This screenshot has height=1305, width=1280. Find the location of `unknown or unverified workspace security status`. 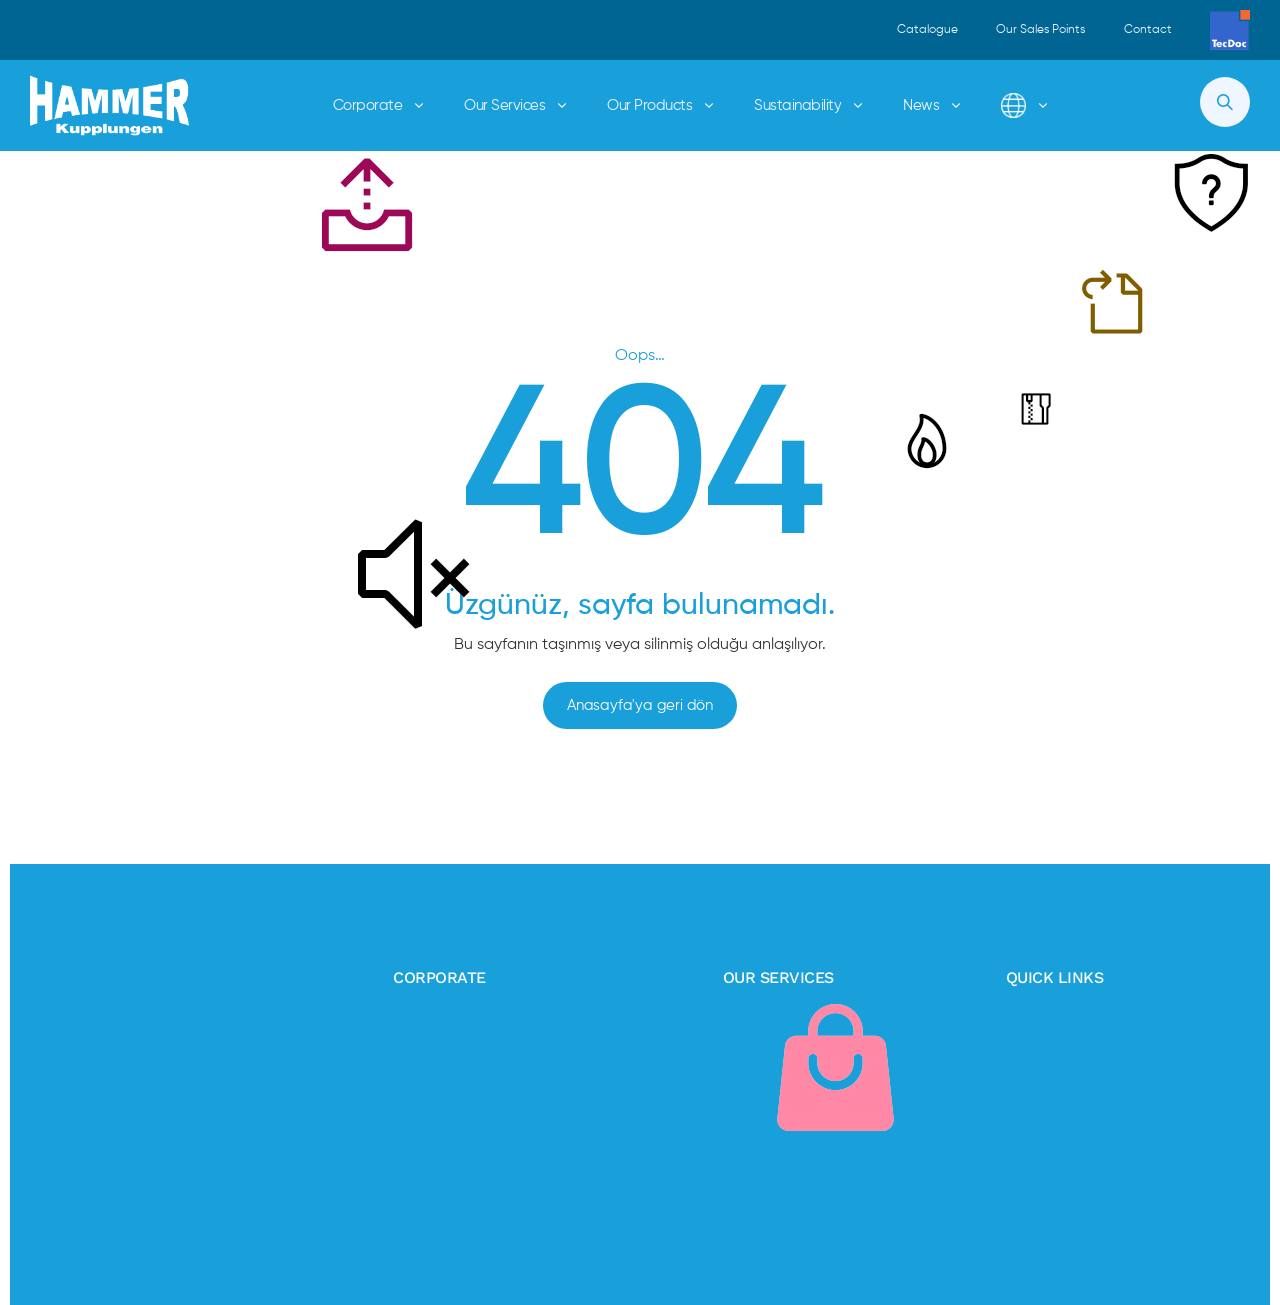

unknown or unverified workspace security status is located at coordinates (1211, 193).